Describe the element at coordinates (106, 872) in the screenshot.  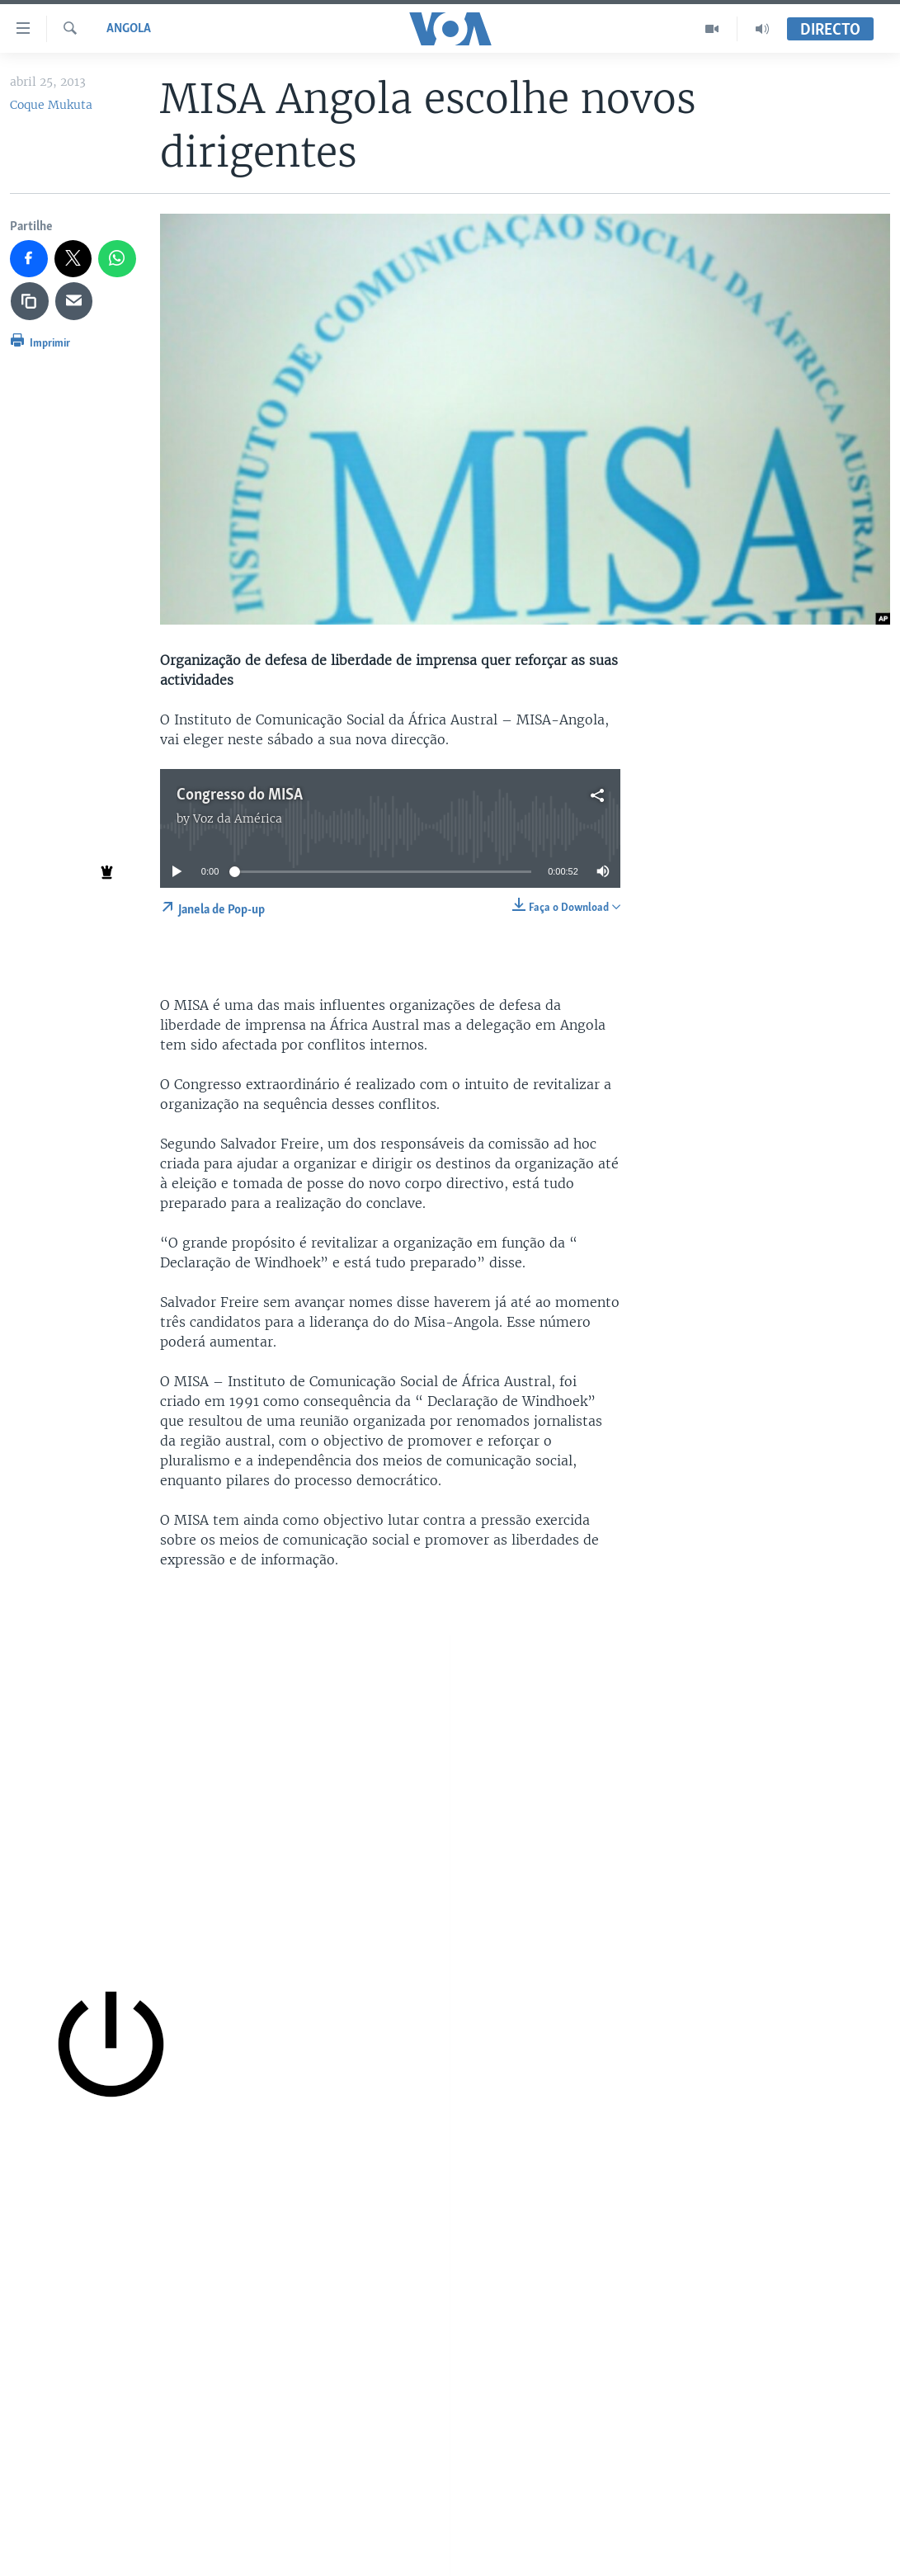
I see `select queen piece in chess game` at that location.